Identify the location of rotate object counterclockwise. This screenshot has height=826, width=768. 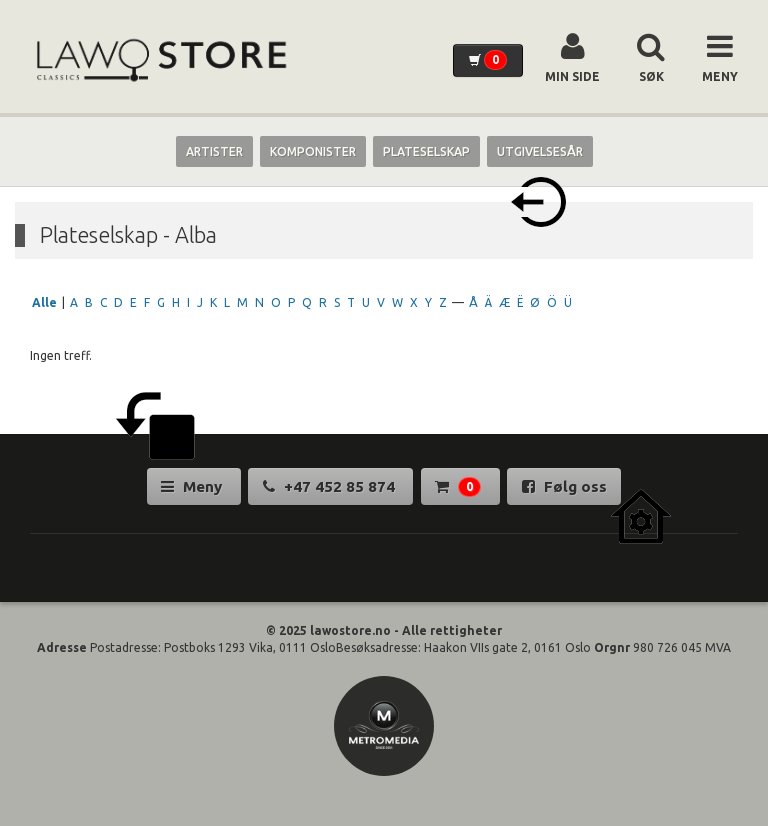
(157, 426).